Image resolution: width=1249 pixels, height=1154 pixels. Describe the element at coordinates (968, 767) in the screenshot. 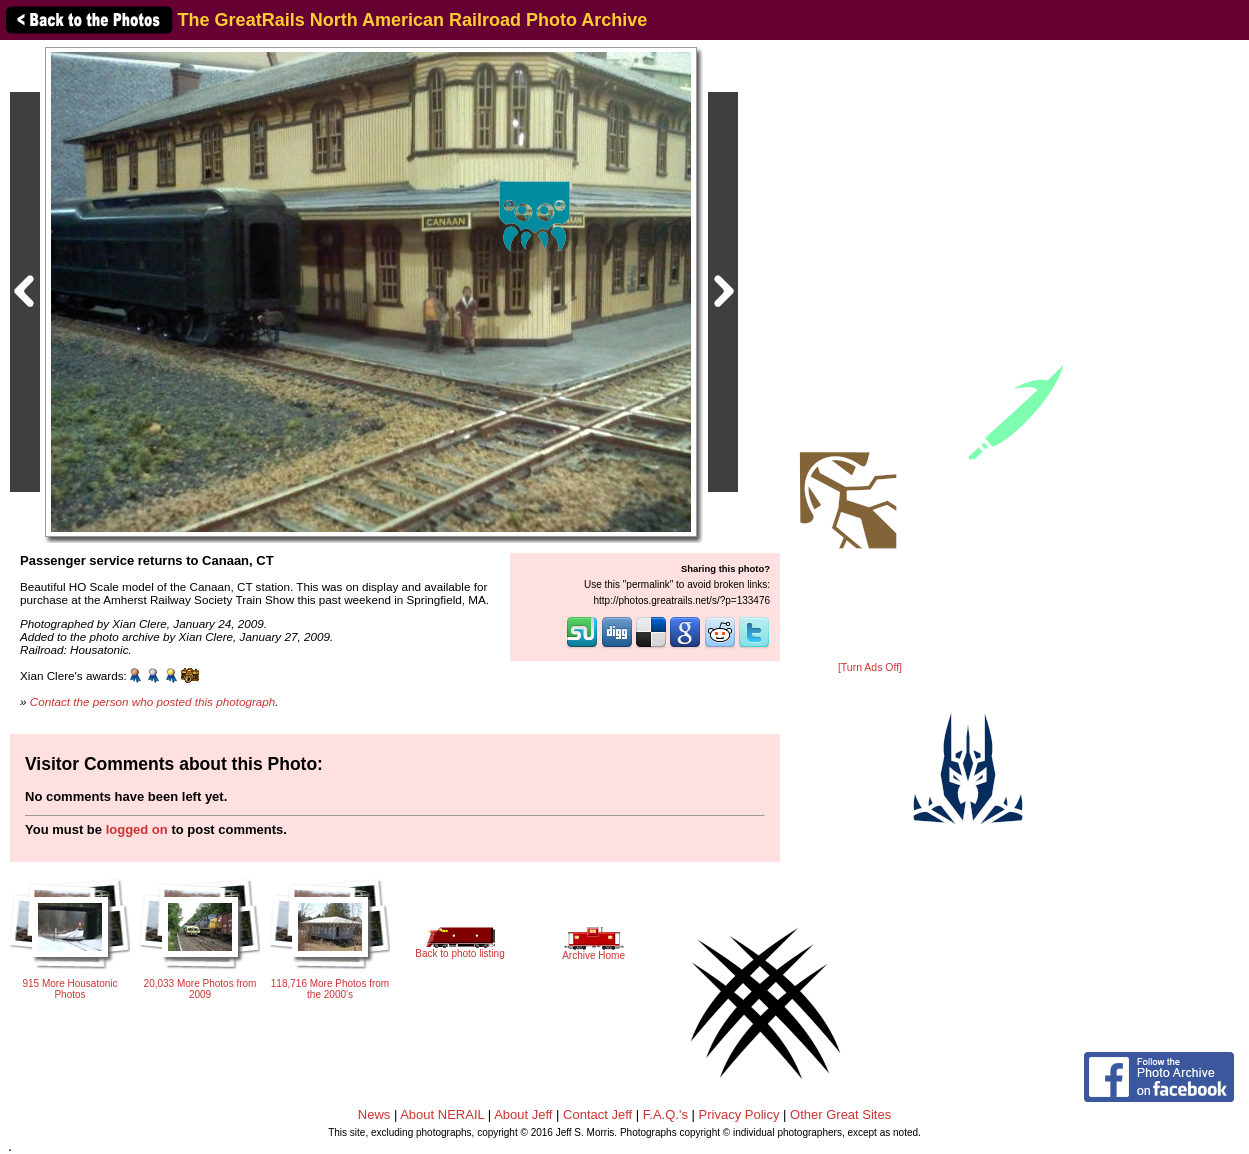

I see `select overlord or boss character class` at that location.